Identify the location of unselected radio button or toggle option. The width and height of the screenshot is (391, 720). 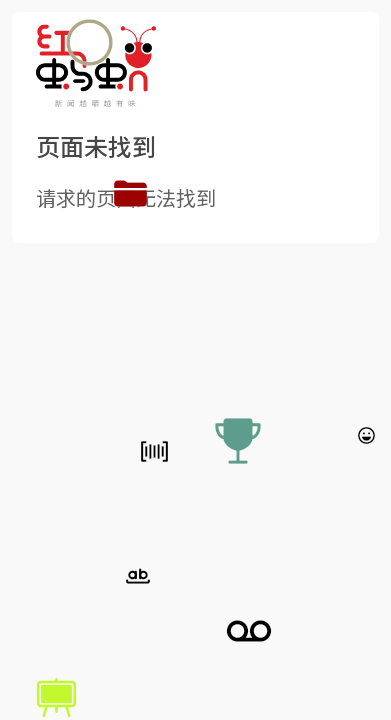
(89, 42).